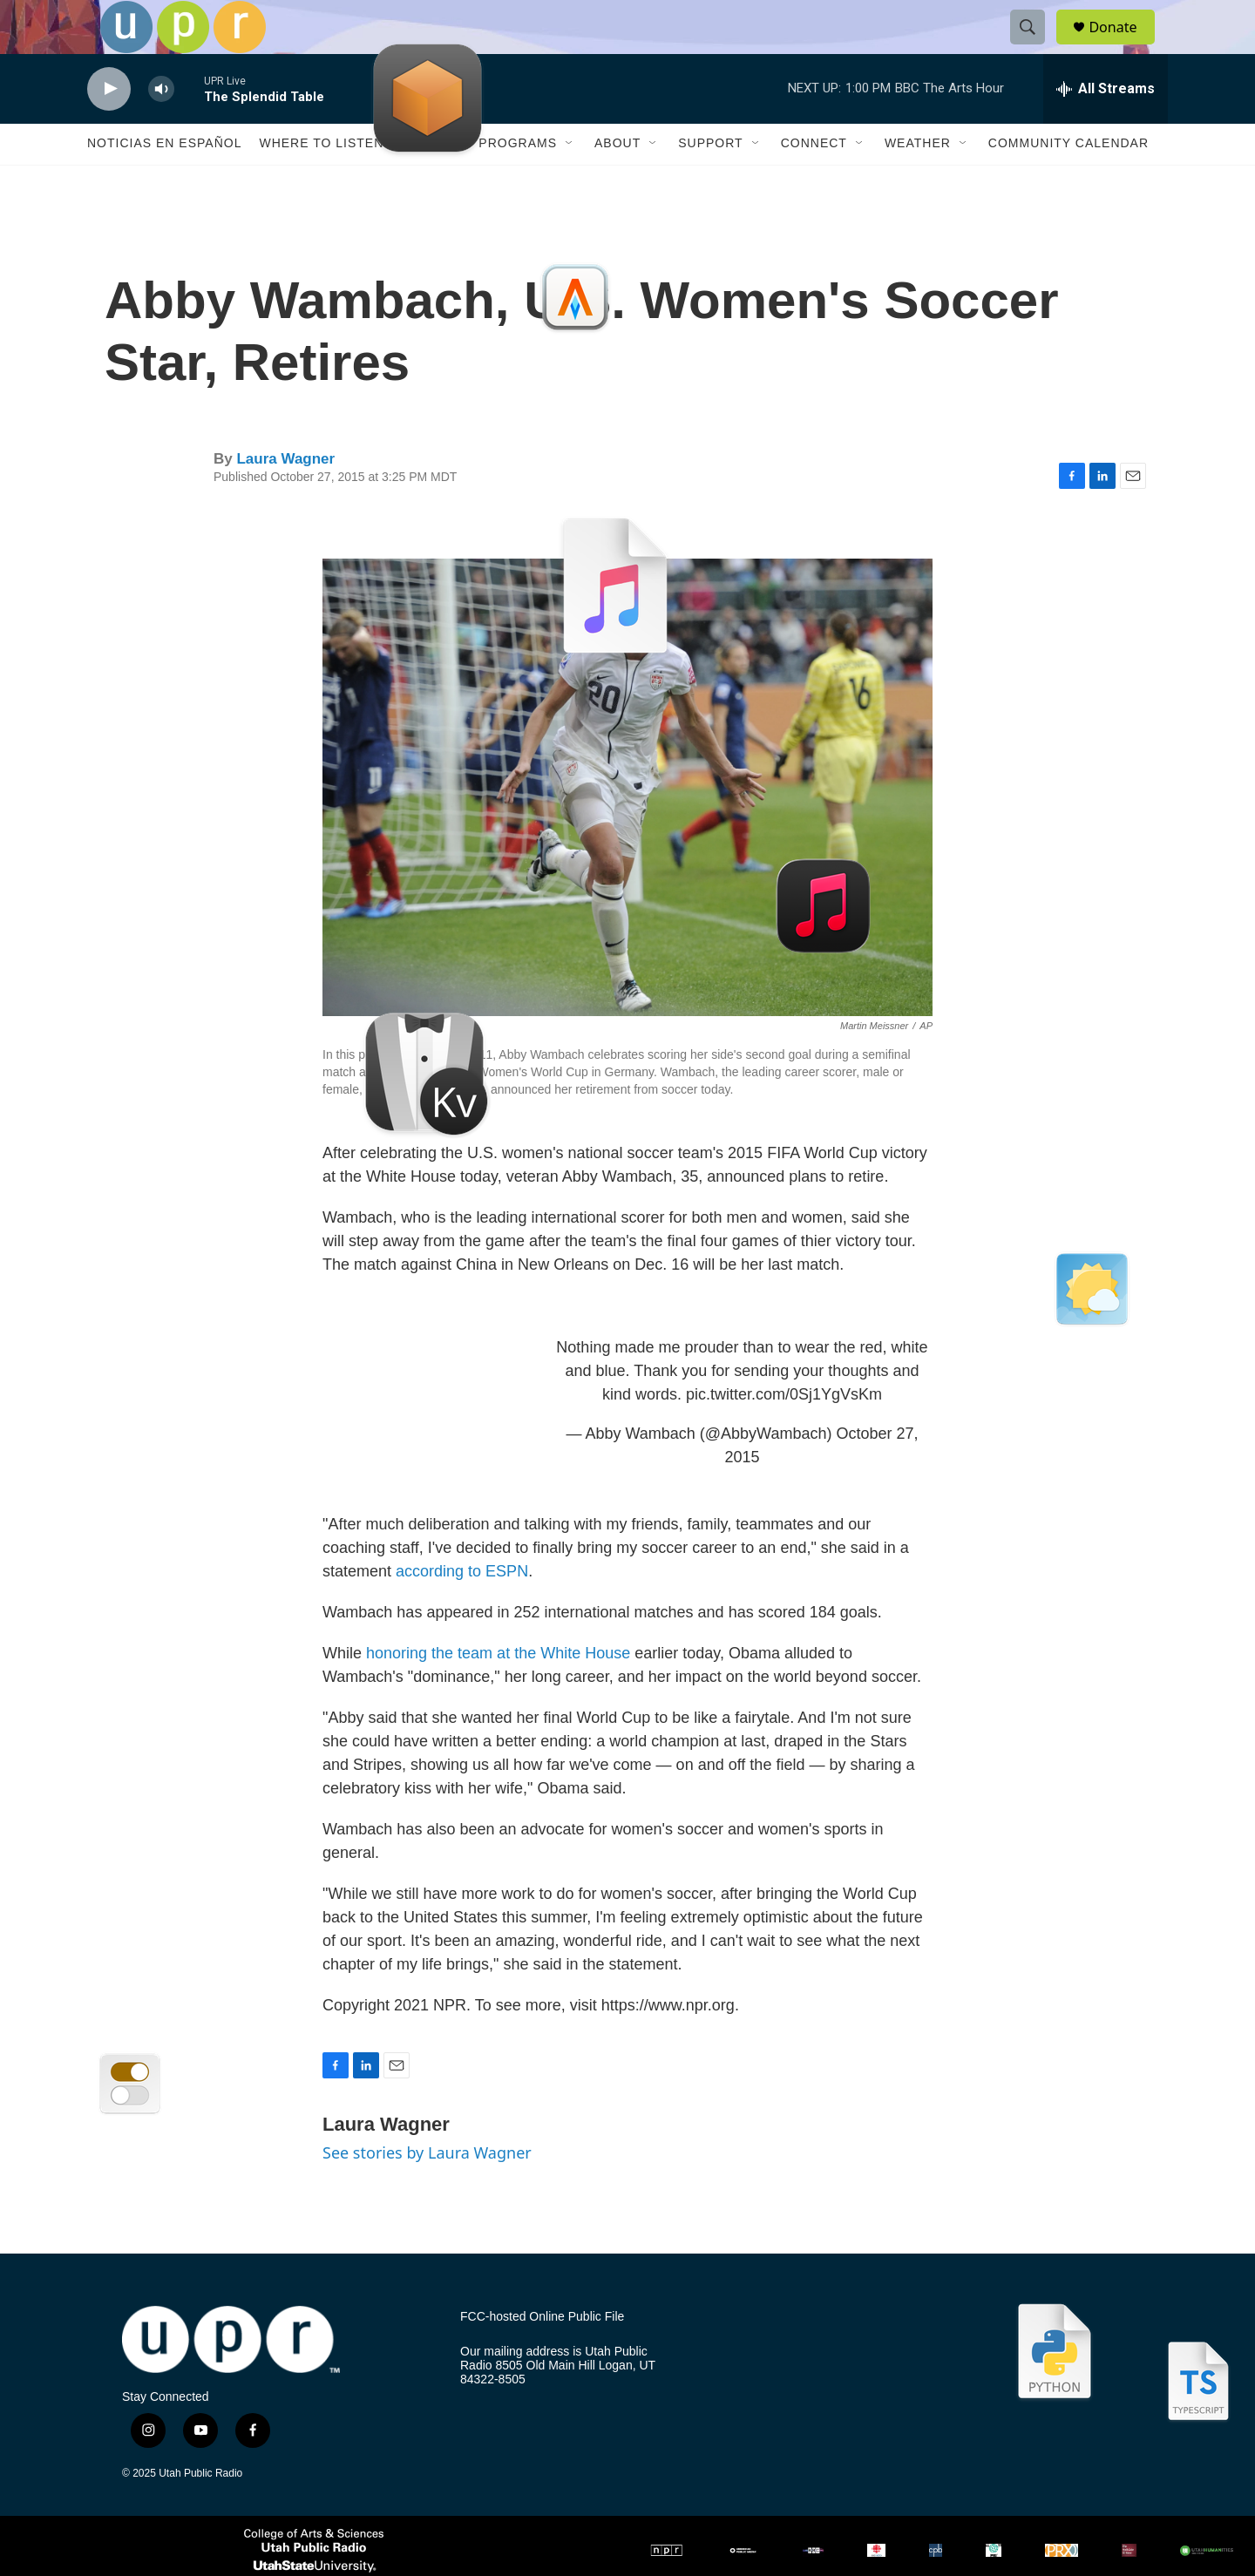 The image size is (1255, 2576). I want to click on a typescript source code file, so click(1198, 2383).